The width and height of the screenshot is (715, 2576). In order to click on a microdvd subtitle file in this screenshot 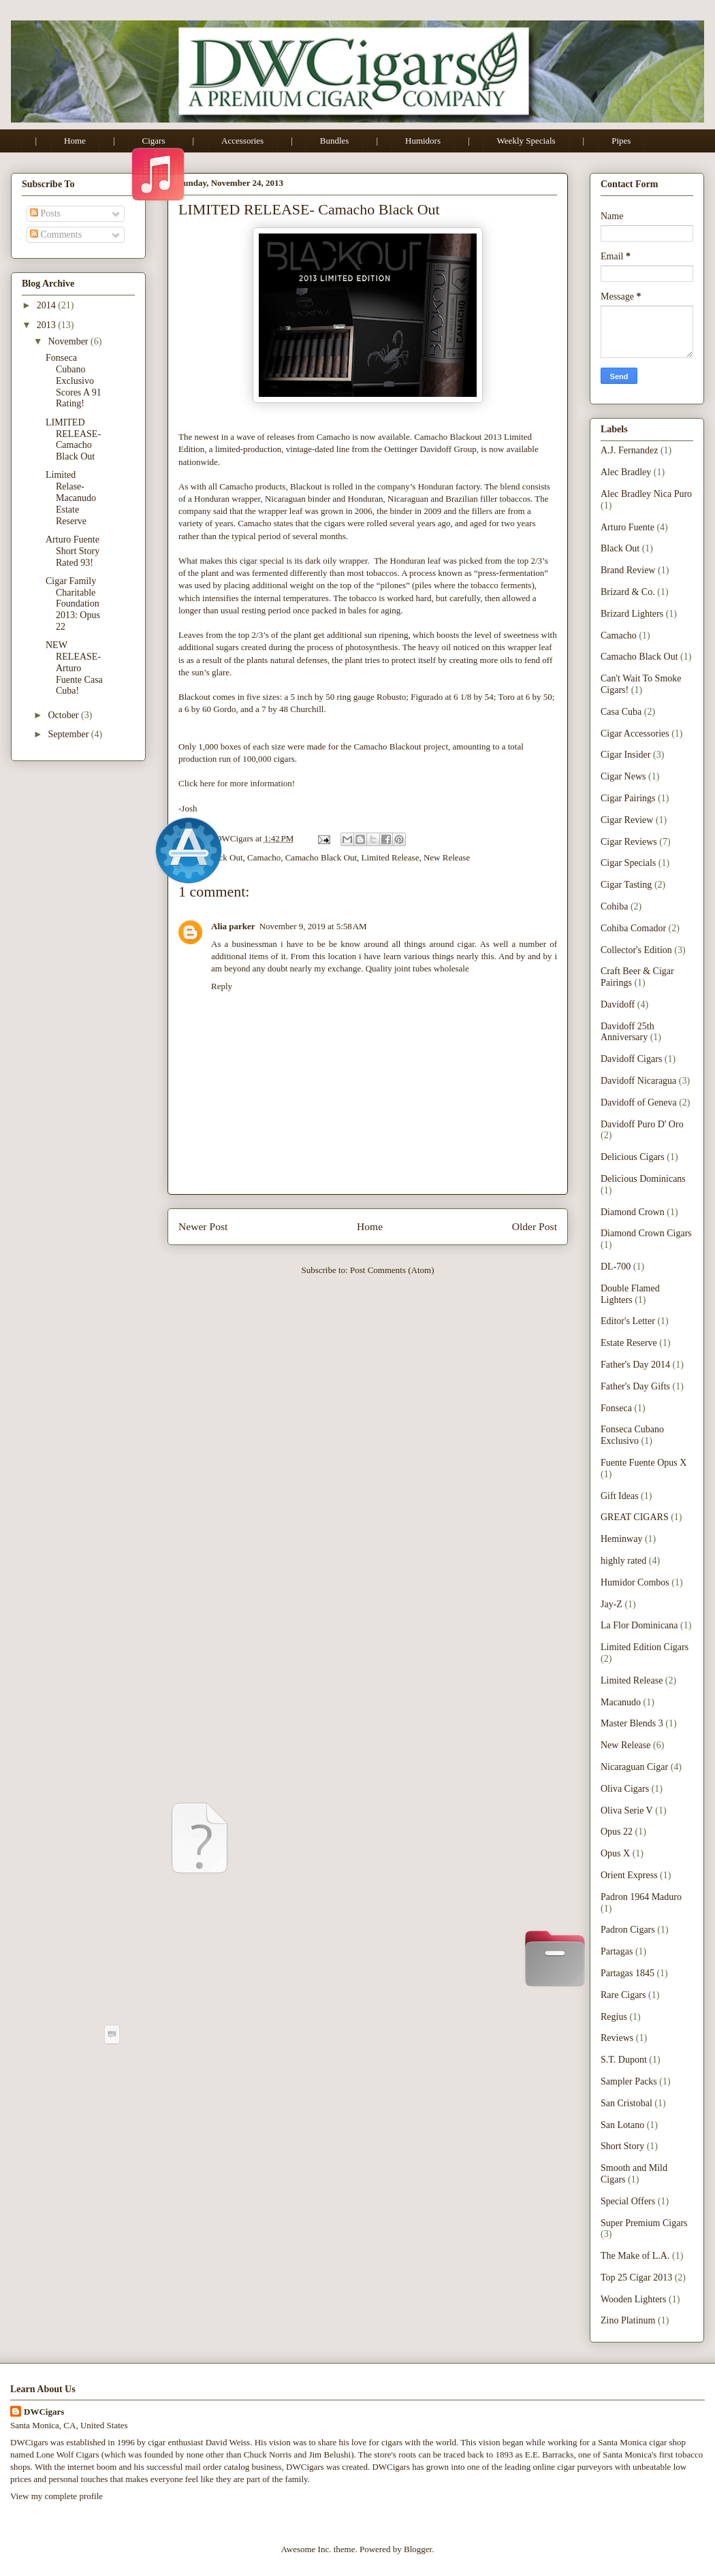, I will do `click(112, 2034)`.